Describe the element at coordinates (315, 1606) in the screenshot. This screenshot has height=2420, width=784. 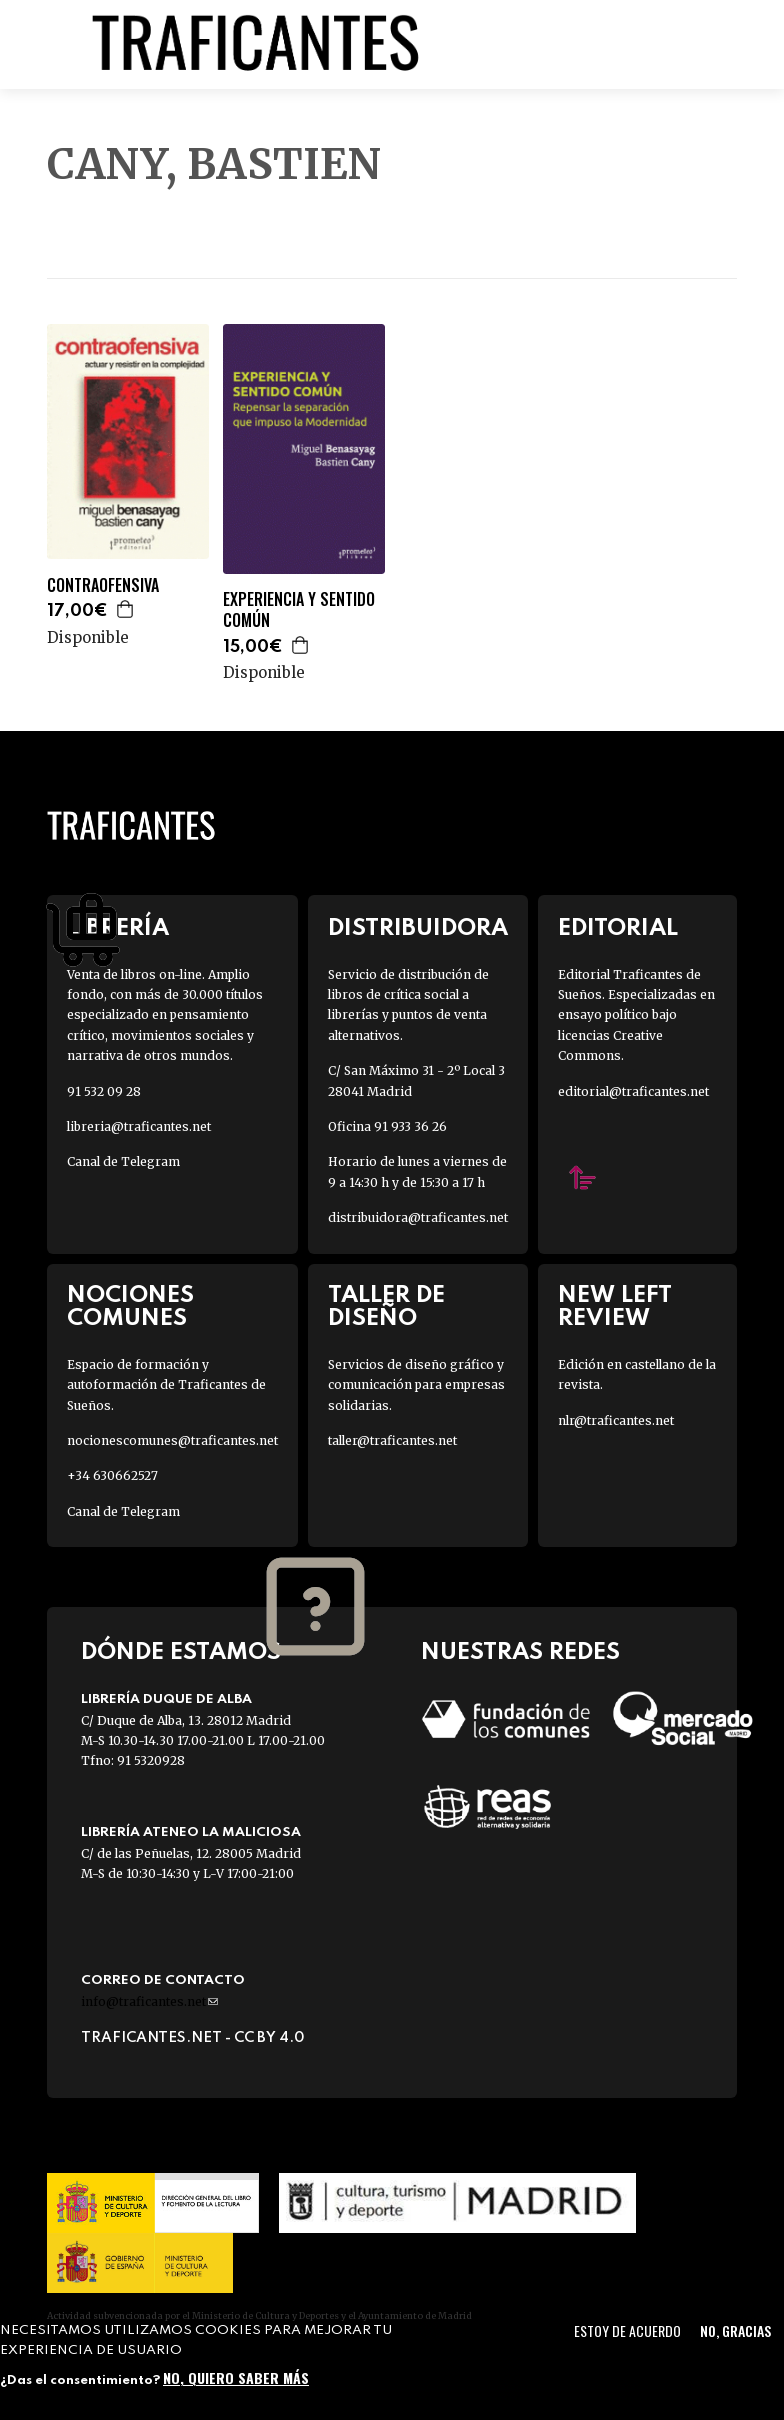
I see `access help or support options` at that location.